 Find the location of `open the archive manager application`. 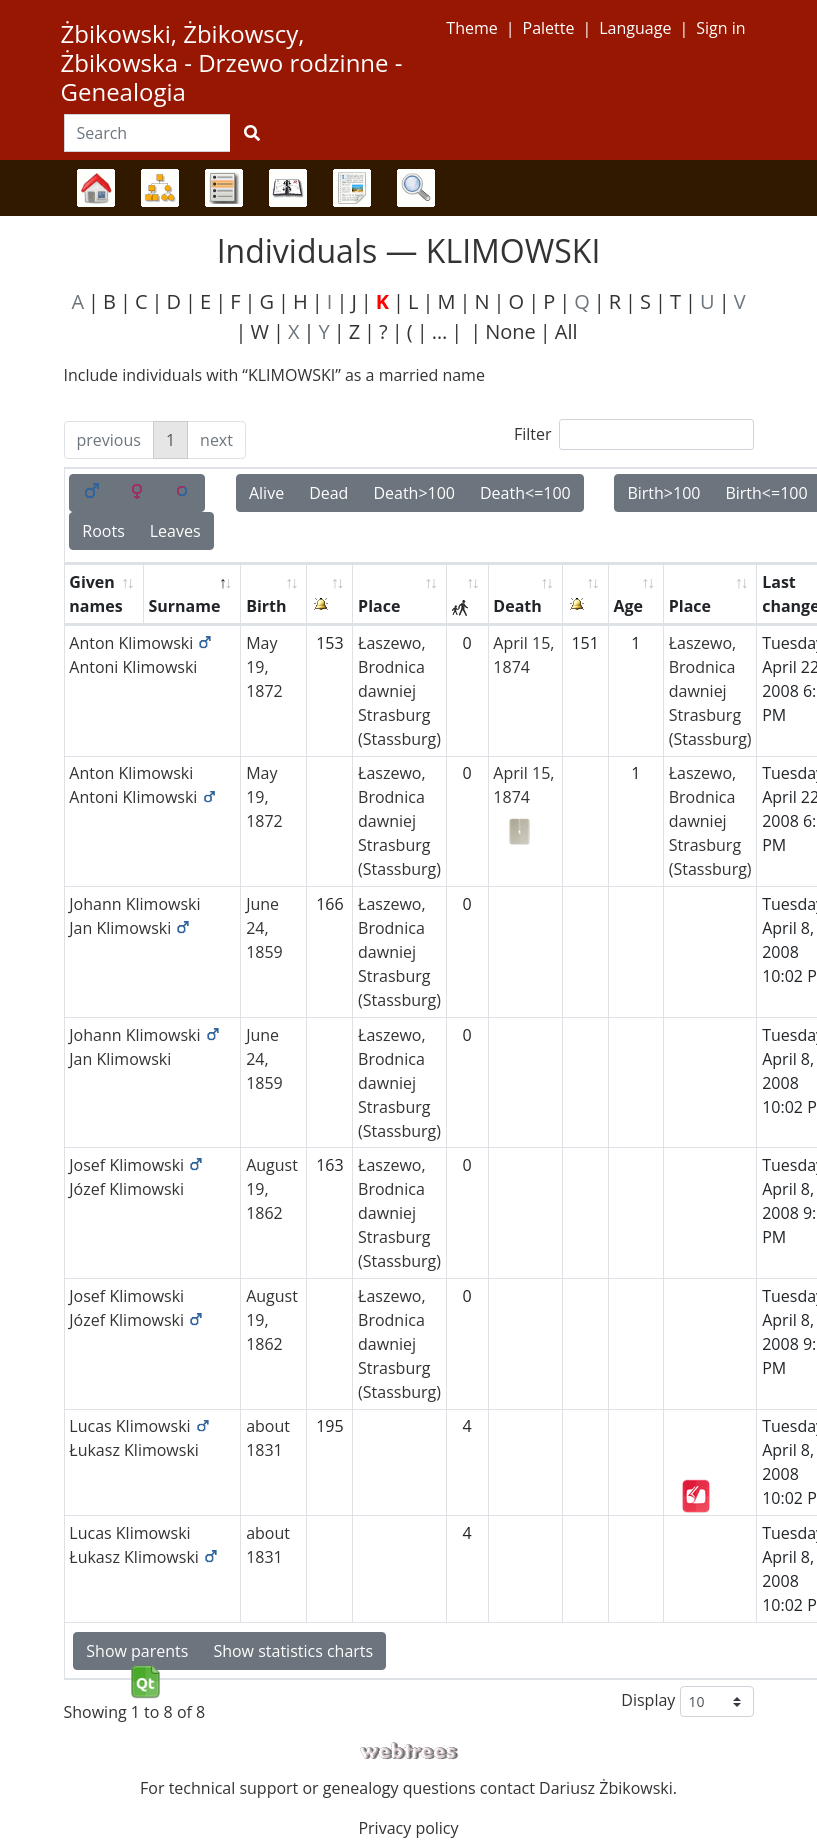

open the archive manager application is located at coordinates (519, 831).